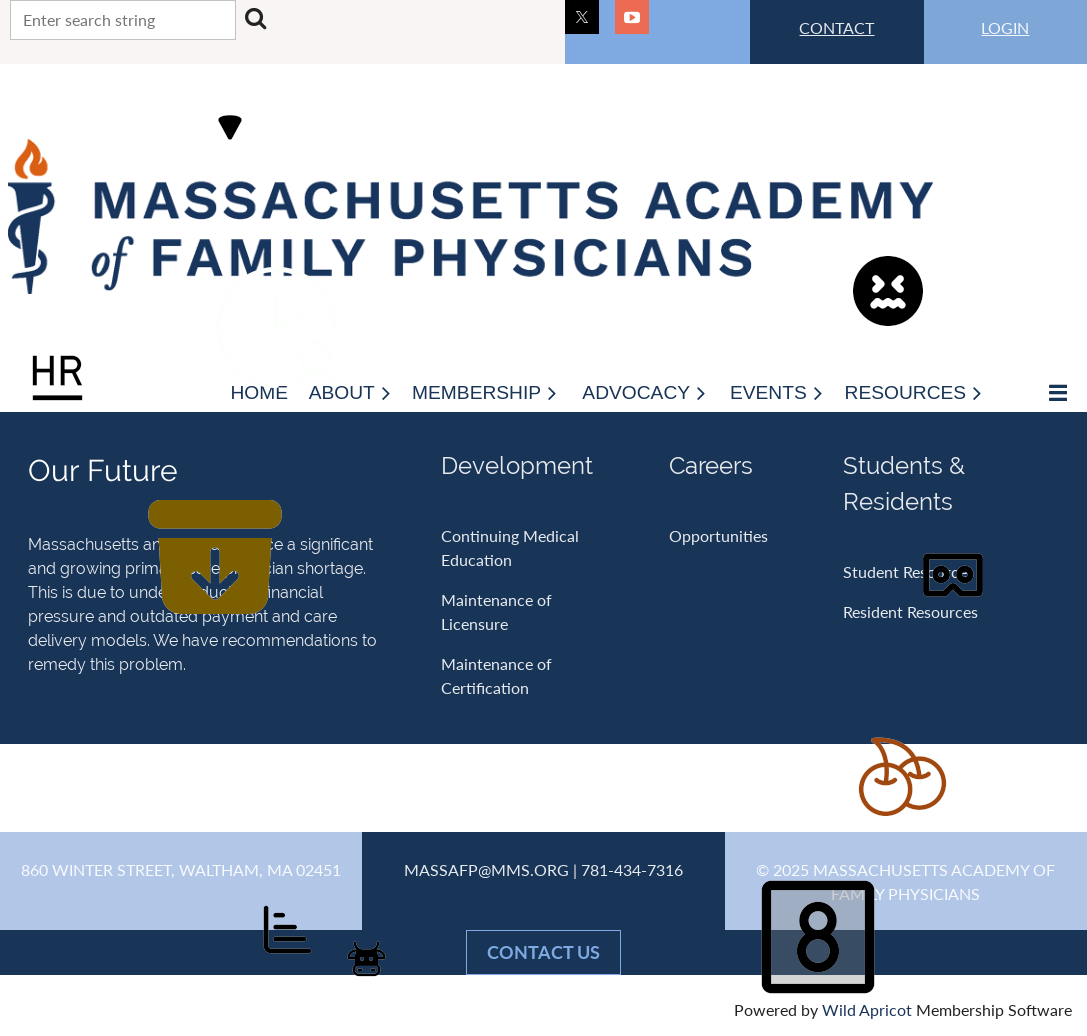  Describe the element at coordinates (953, 575) in the screenshot. I see `launch google cardboard VR experience` at that location.